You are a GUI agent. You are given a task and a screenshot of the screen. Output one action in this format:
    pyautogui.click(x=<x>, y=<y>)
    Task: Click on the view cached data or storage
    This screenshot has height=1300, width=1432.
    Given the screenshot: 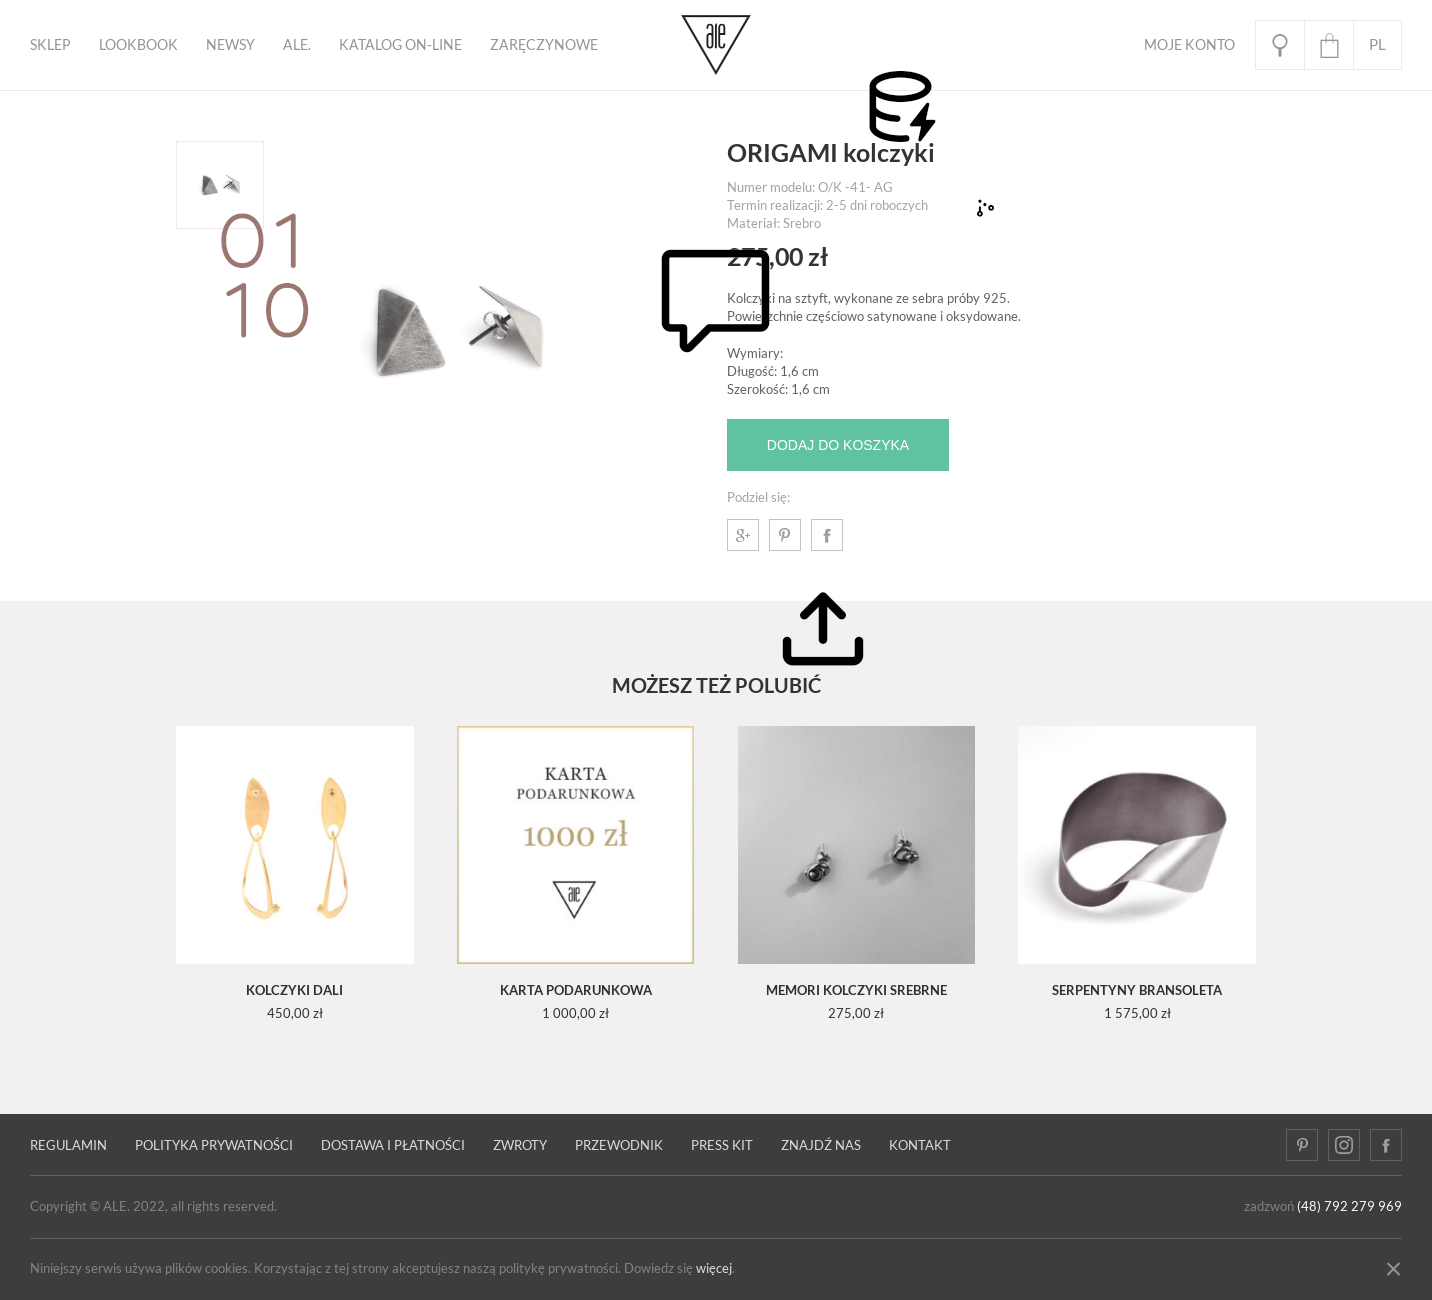 What is the action you would take?
    pyautogui.click(x=900, y=106)
    